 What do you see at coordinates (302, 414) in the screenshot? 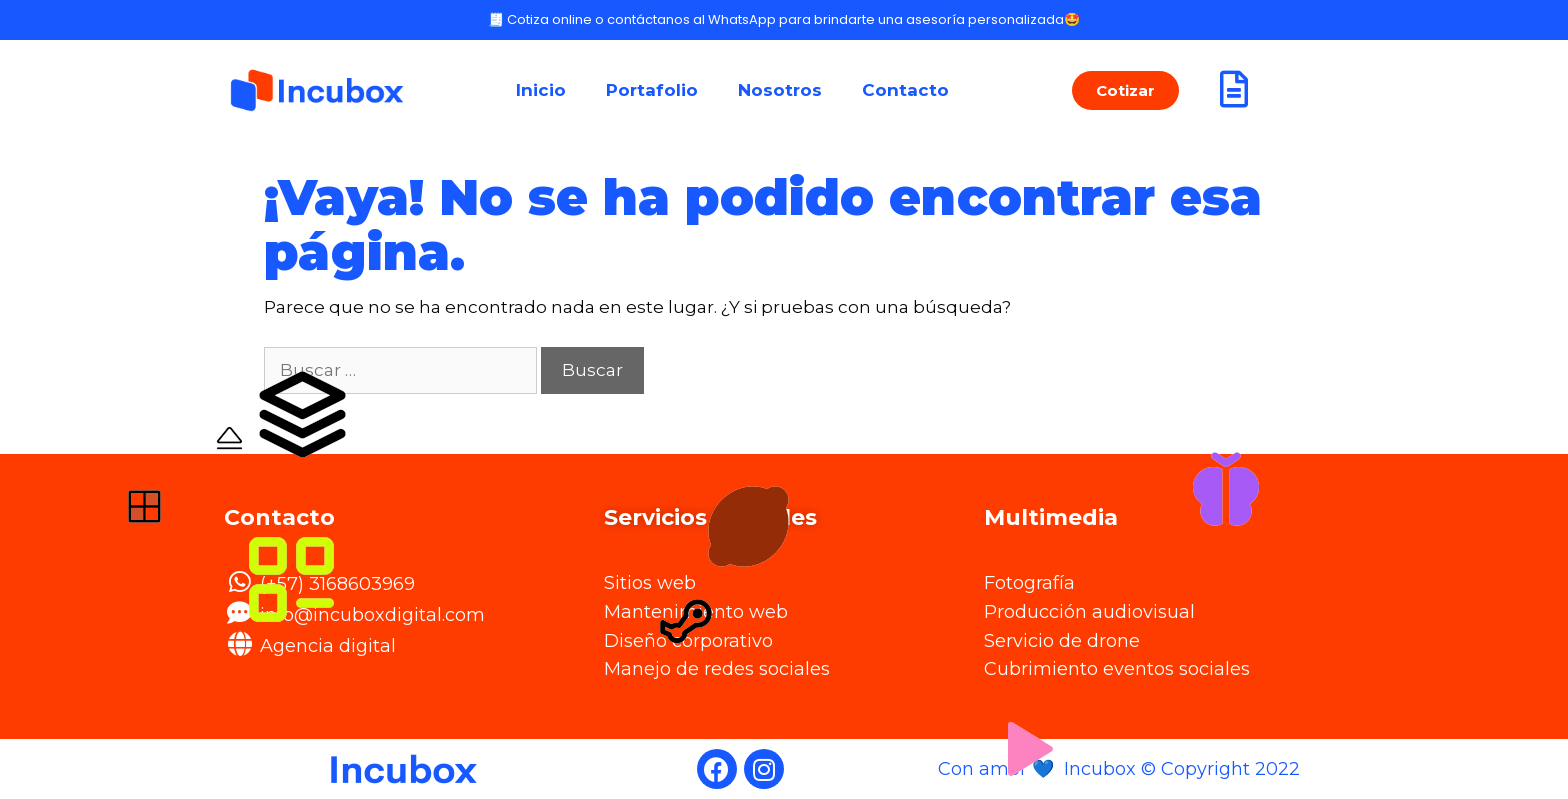
I see `view stacked layers or content` at bounding box center [302, 414].